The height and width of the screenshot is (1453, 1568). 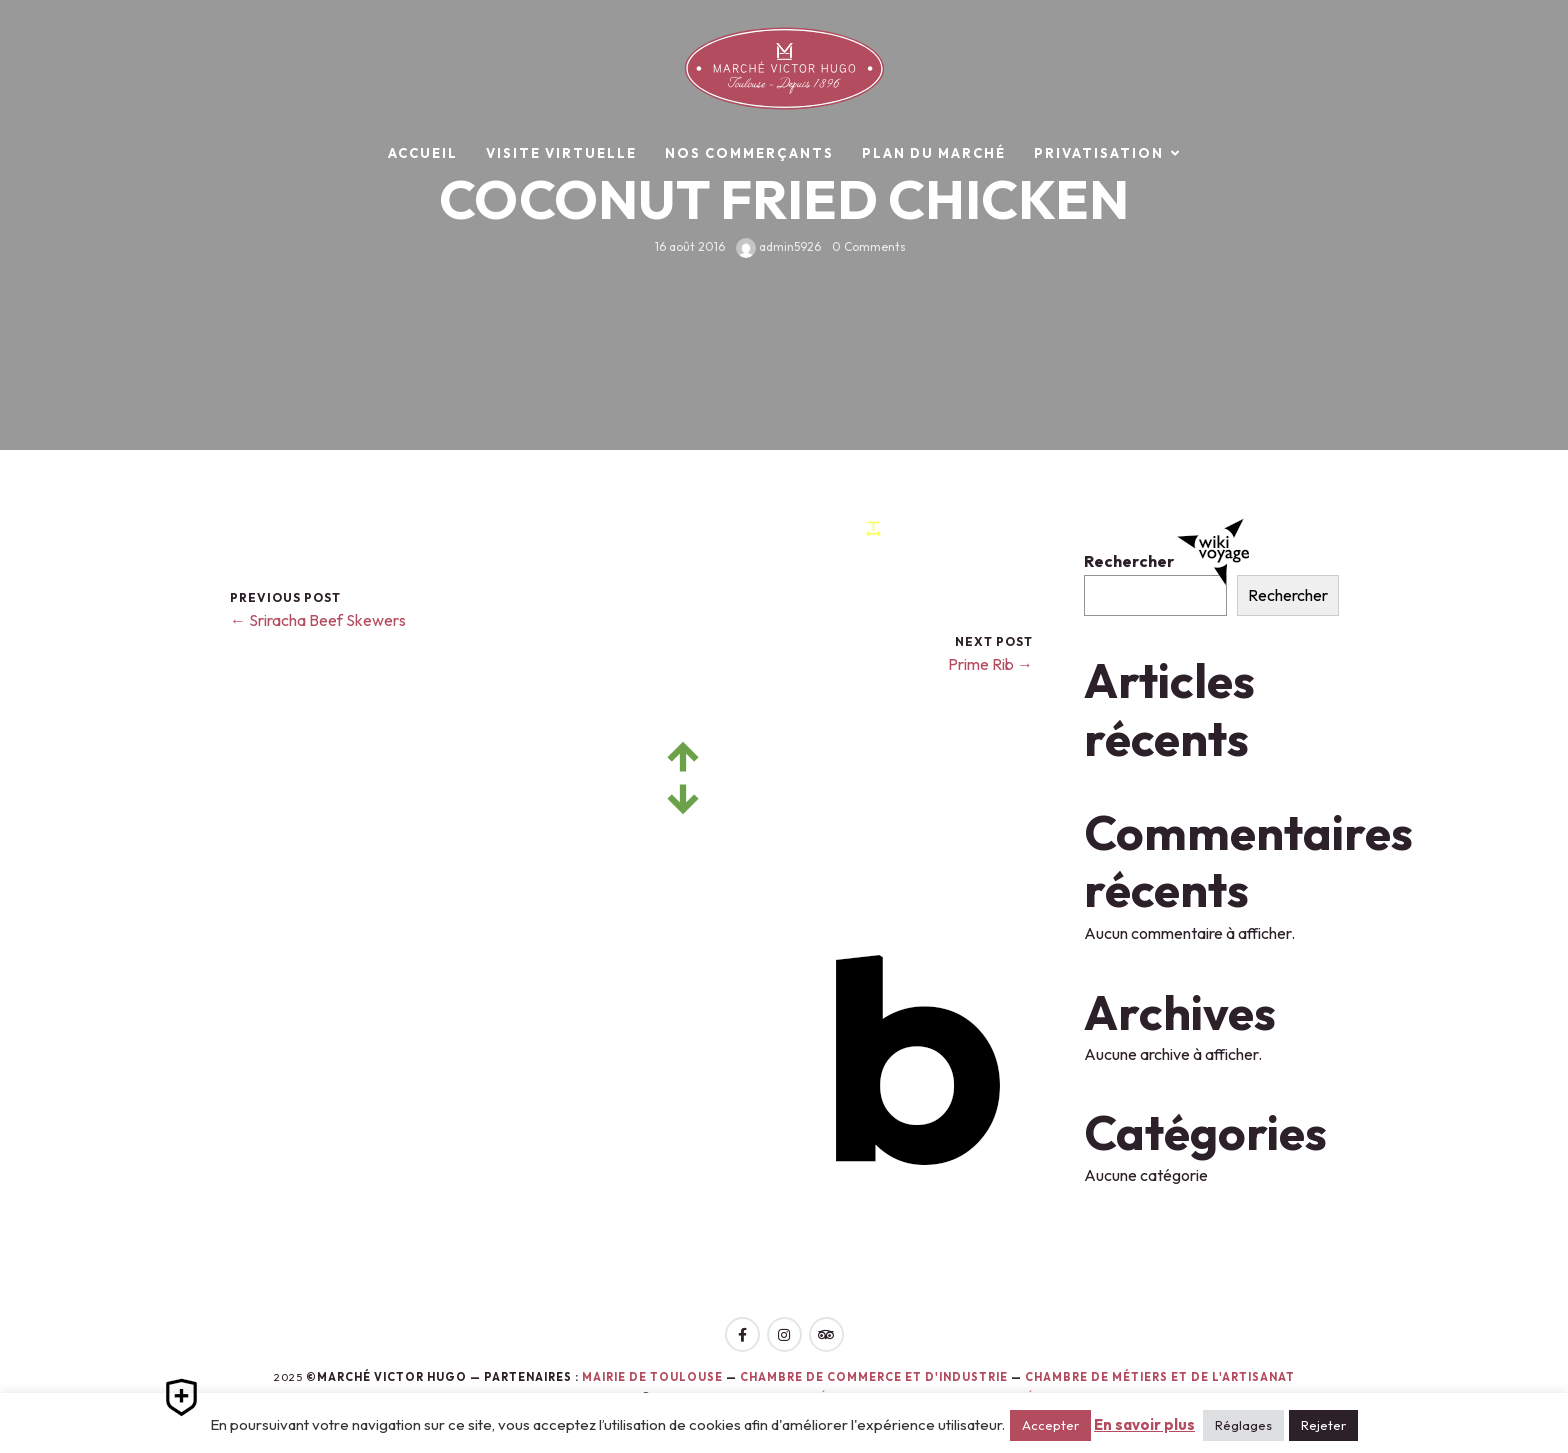 I want to click on open wikivoyage travel guide, so click(x=1213, y=552).